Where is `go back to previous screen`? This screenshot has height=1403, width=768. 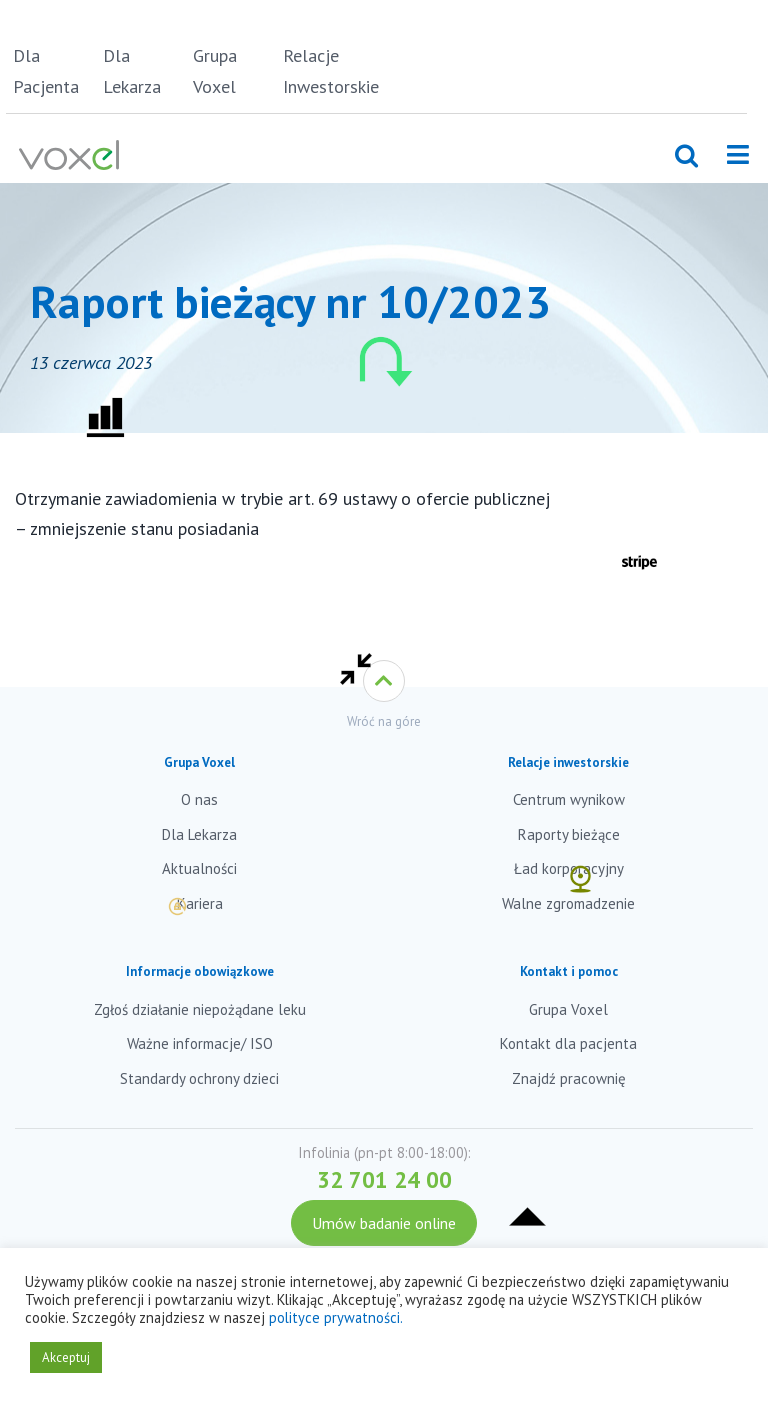
go back to previous screen is located at coordinates (383, 360).